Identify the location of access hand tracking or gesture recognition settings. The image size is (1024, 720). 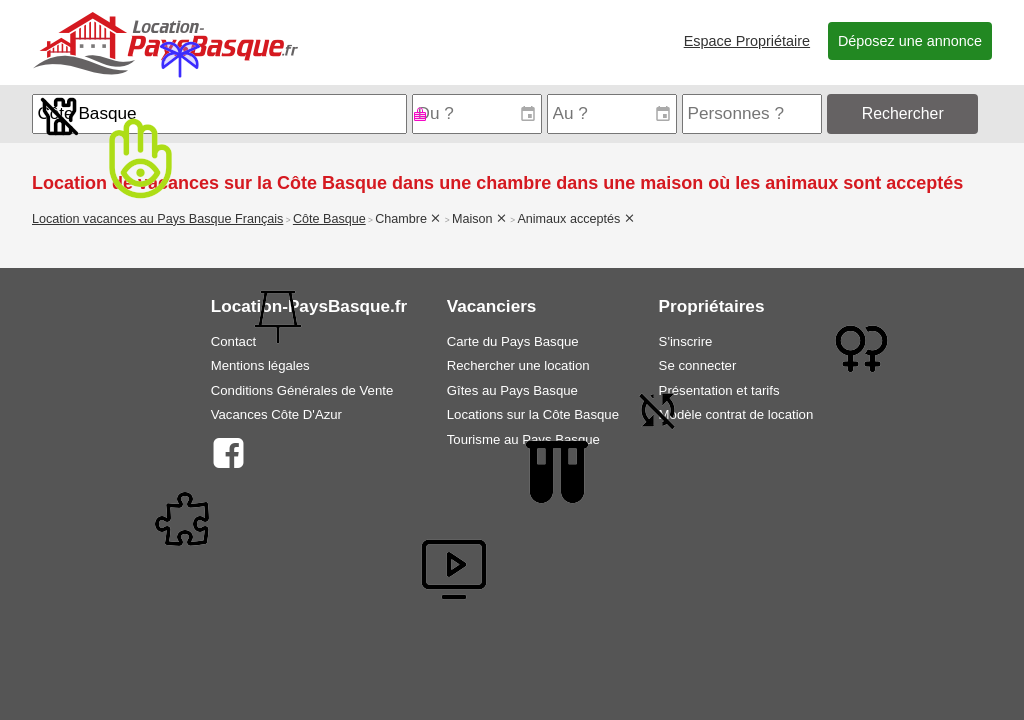
(140, 158).